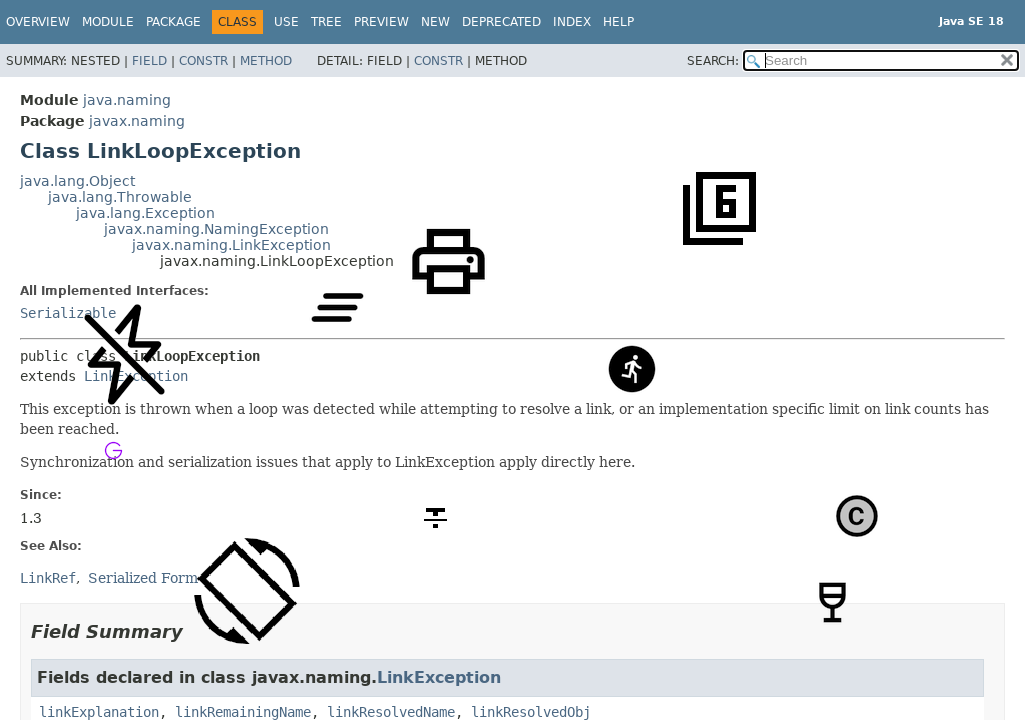 This screenshot has width=1025, height=720. I want to click on rotate screen orientation, so click(247, 591).